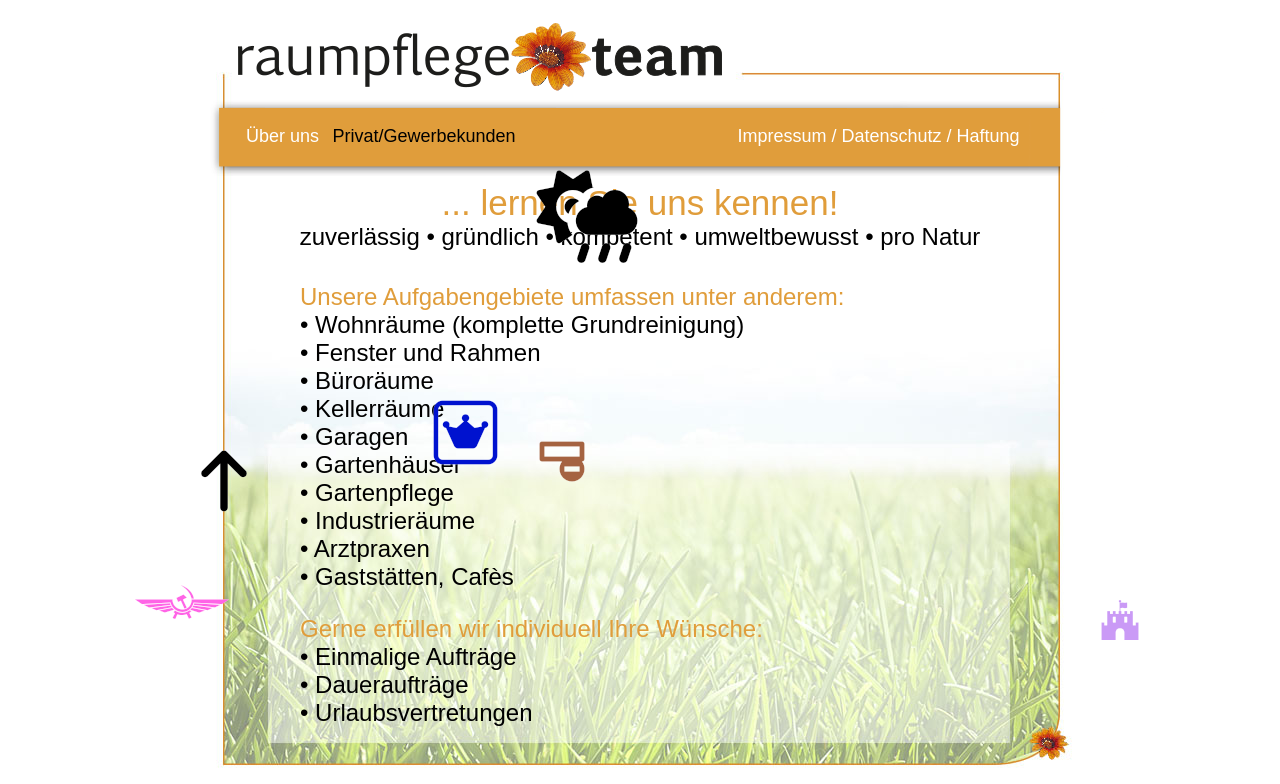 The width and height of the screenshot is (1280, 784). Describe the element at coordinates (587, 218) in the screenshot. I see `current weather conditions with mixed sun and rain` at that location.